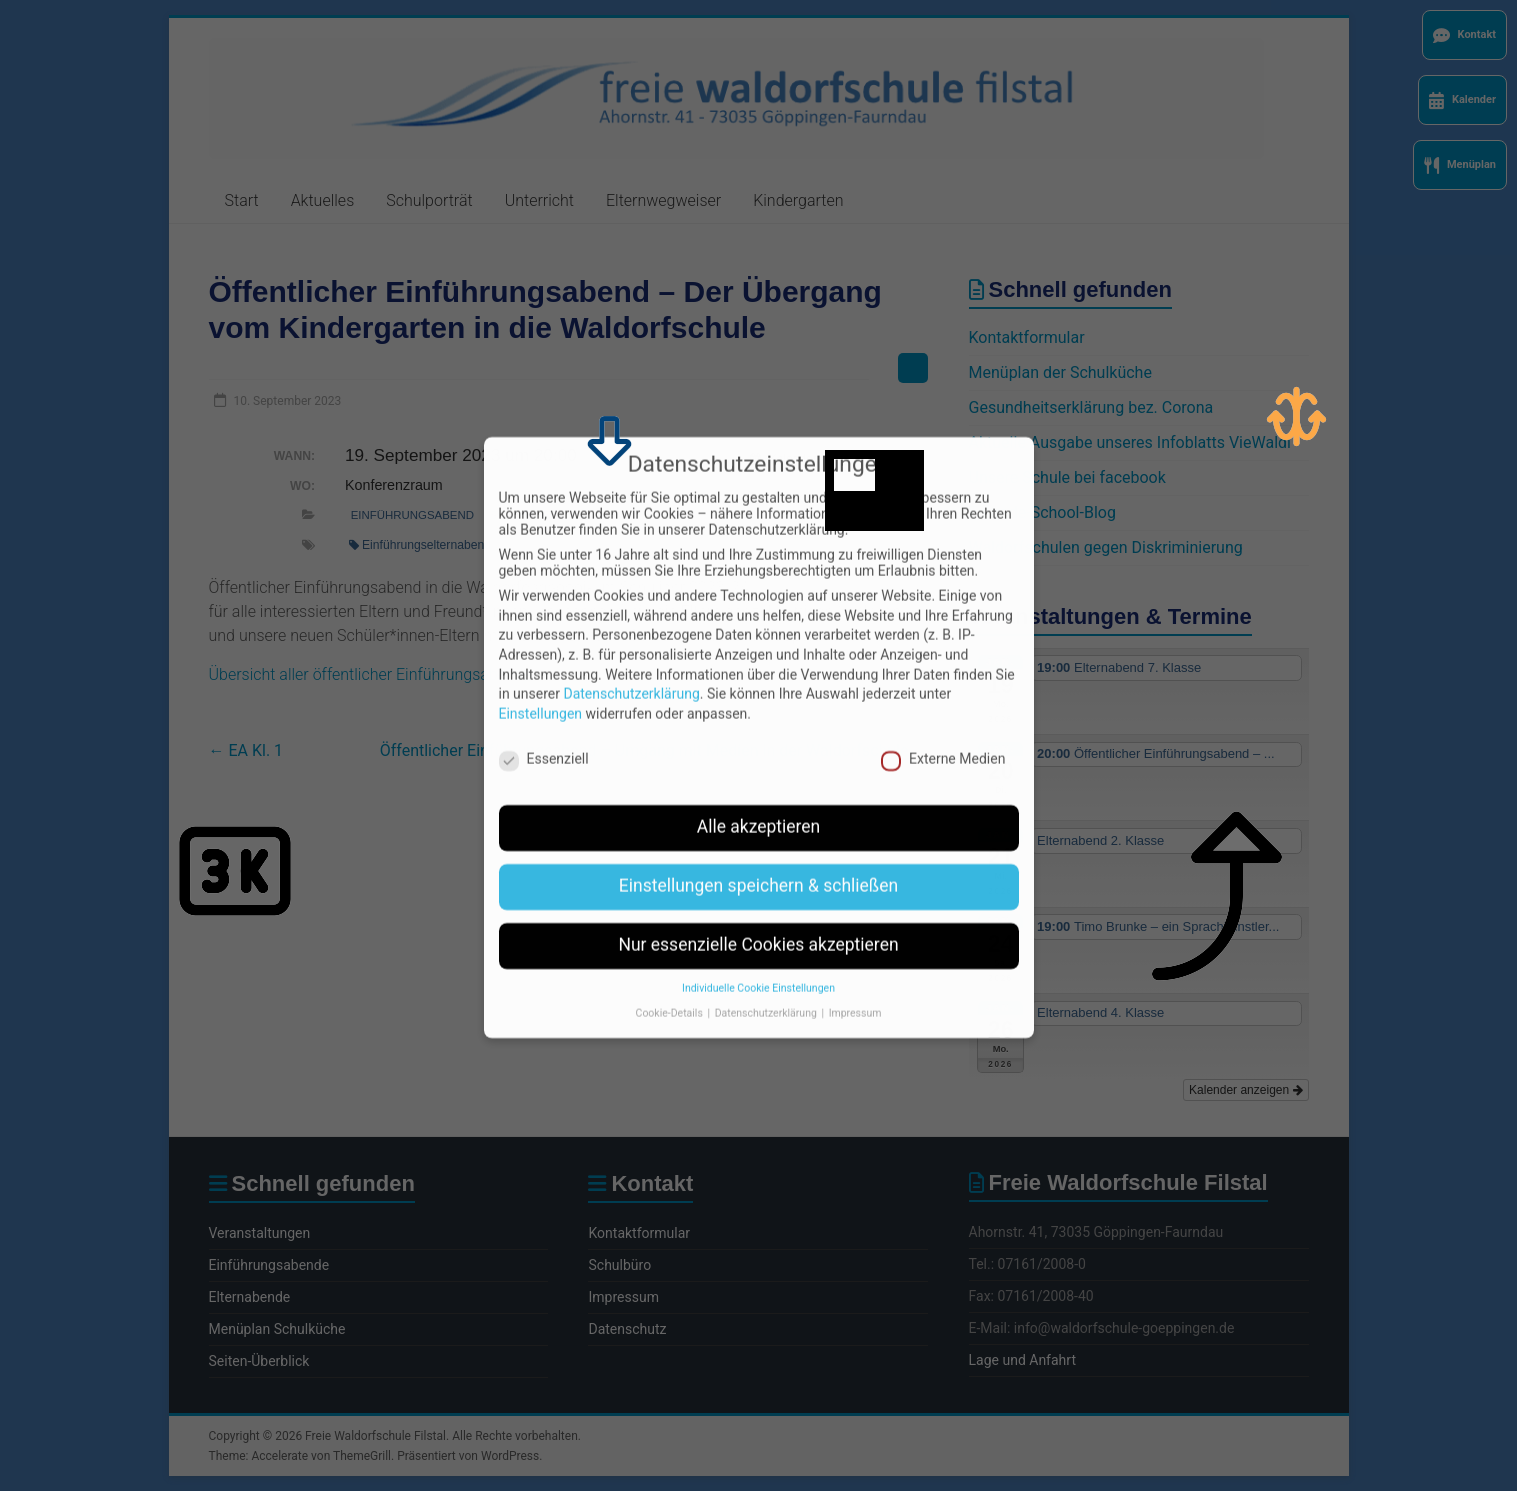 The width and height of the screenshot is (1517, 1491). Describe the element at coordinates (609, 441) in the screenshot. I see `download a file or content` at that location.